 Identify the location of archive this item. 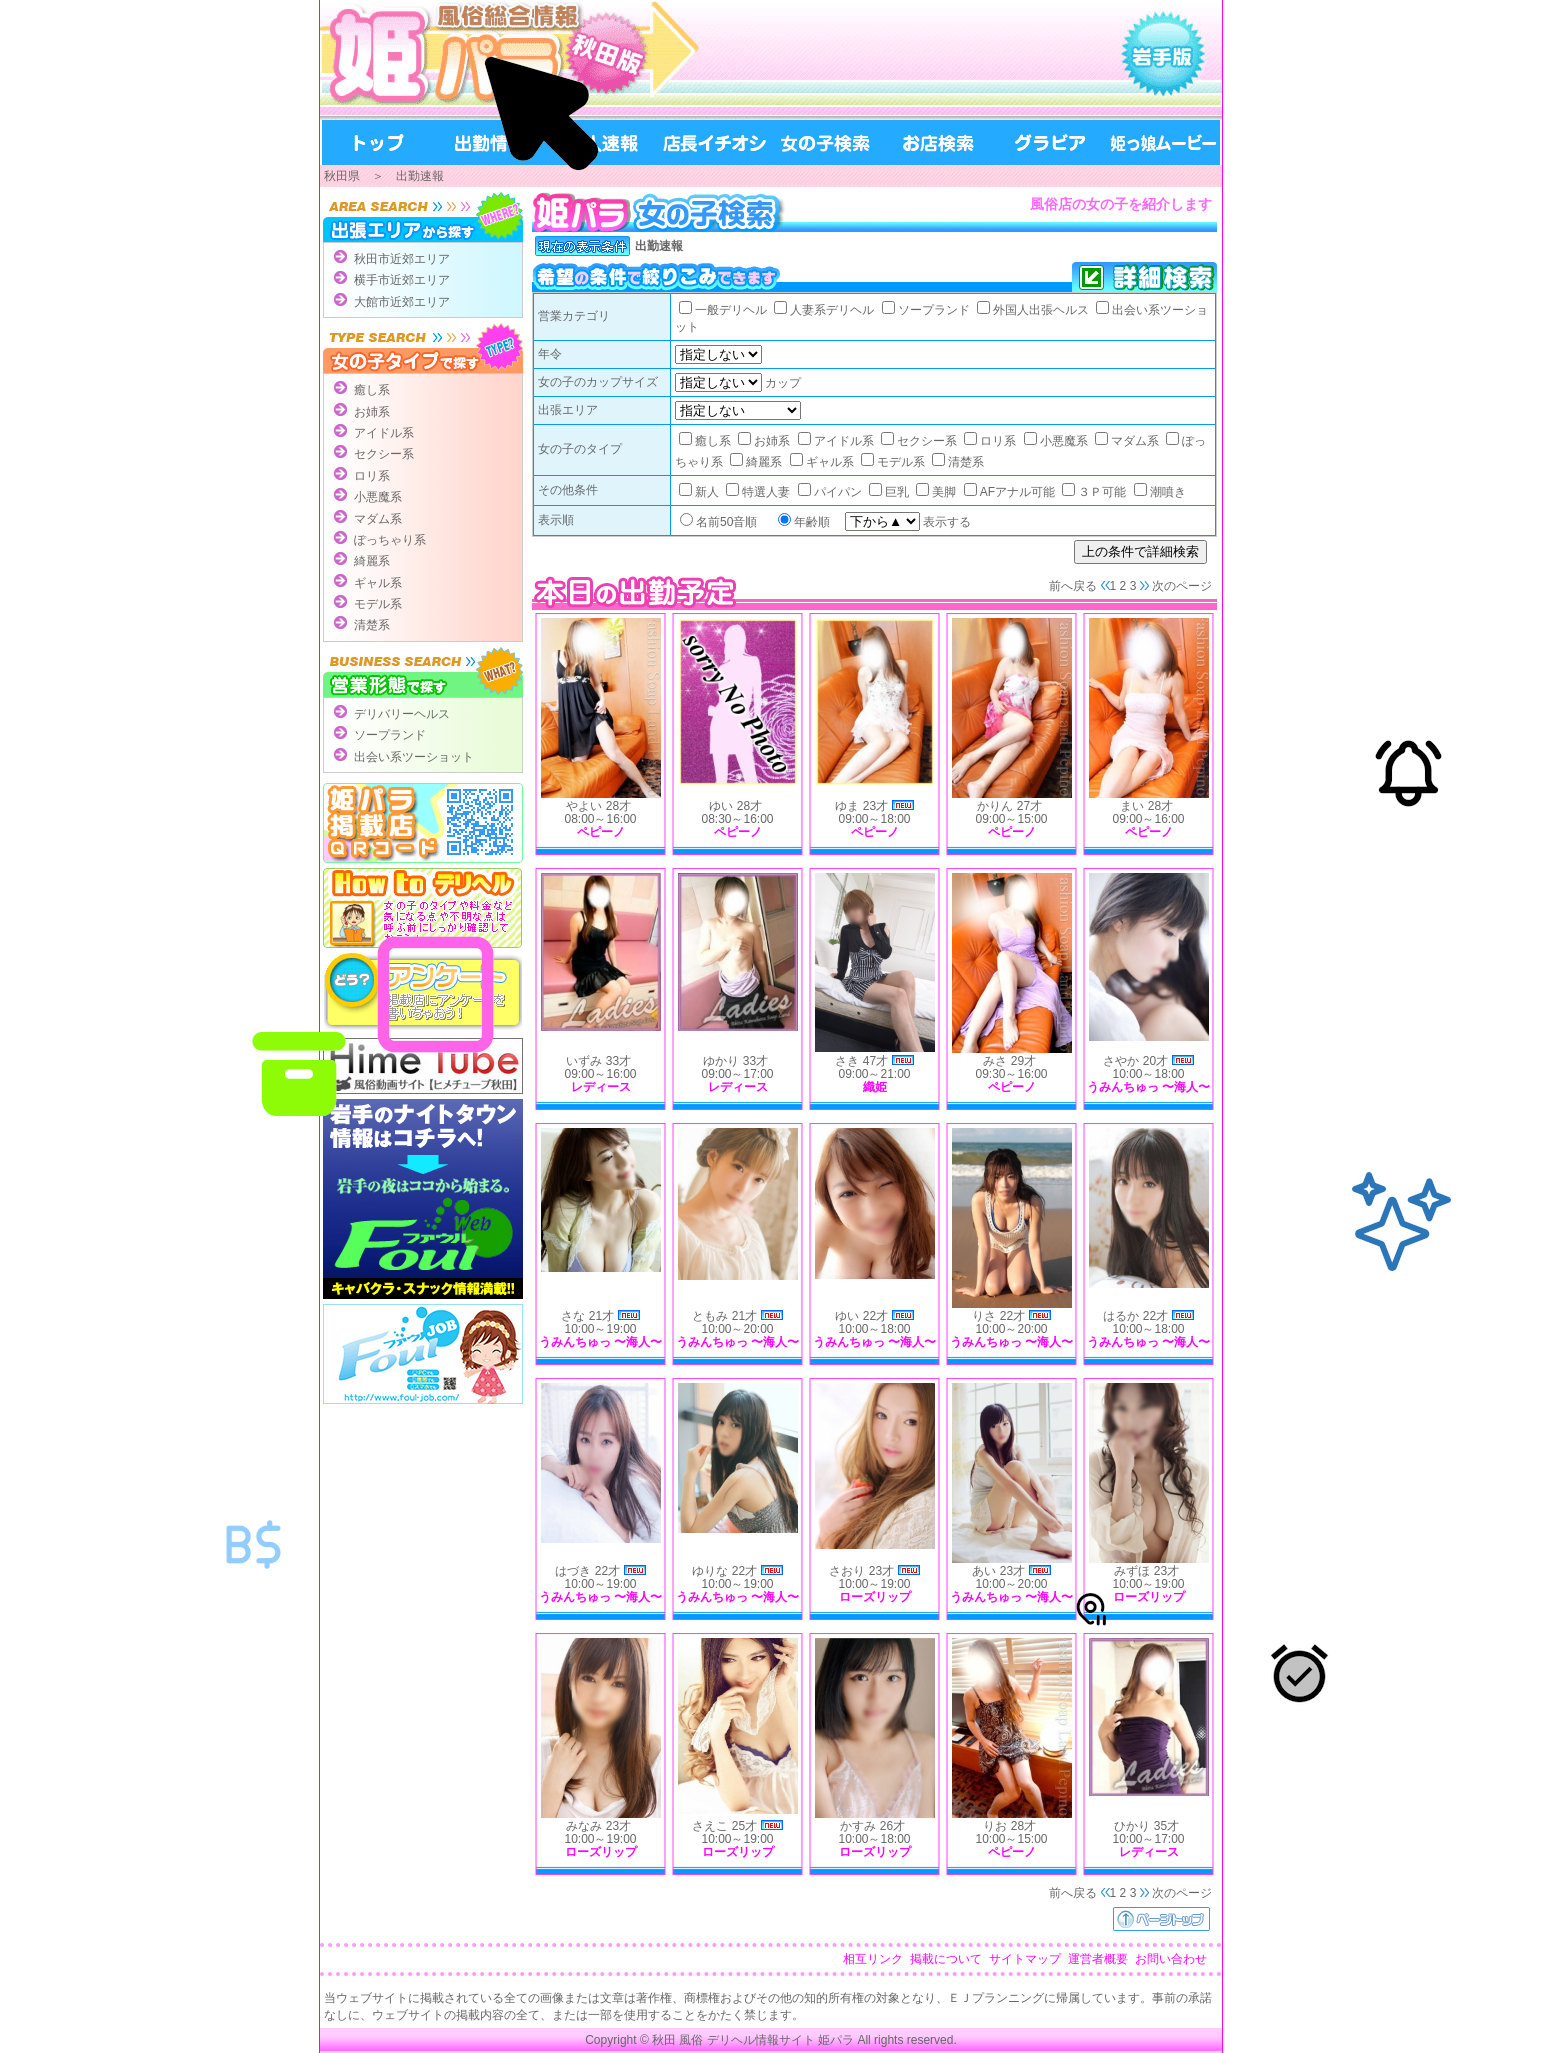
(299, 1074).